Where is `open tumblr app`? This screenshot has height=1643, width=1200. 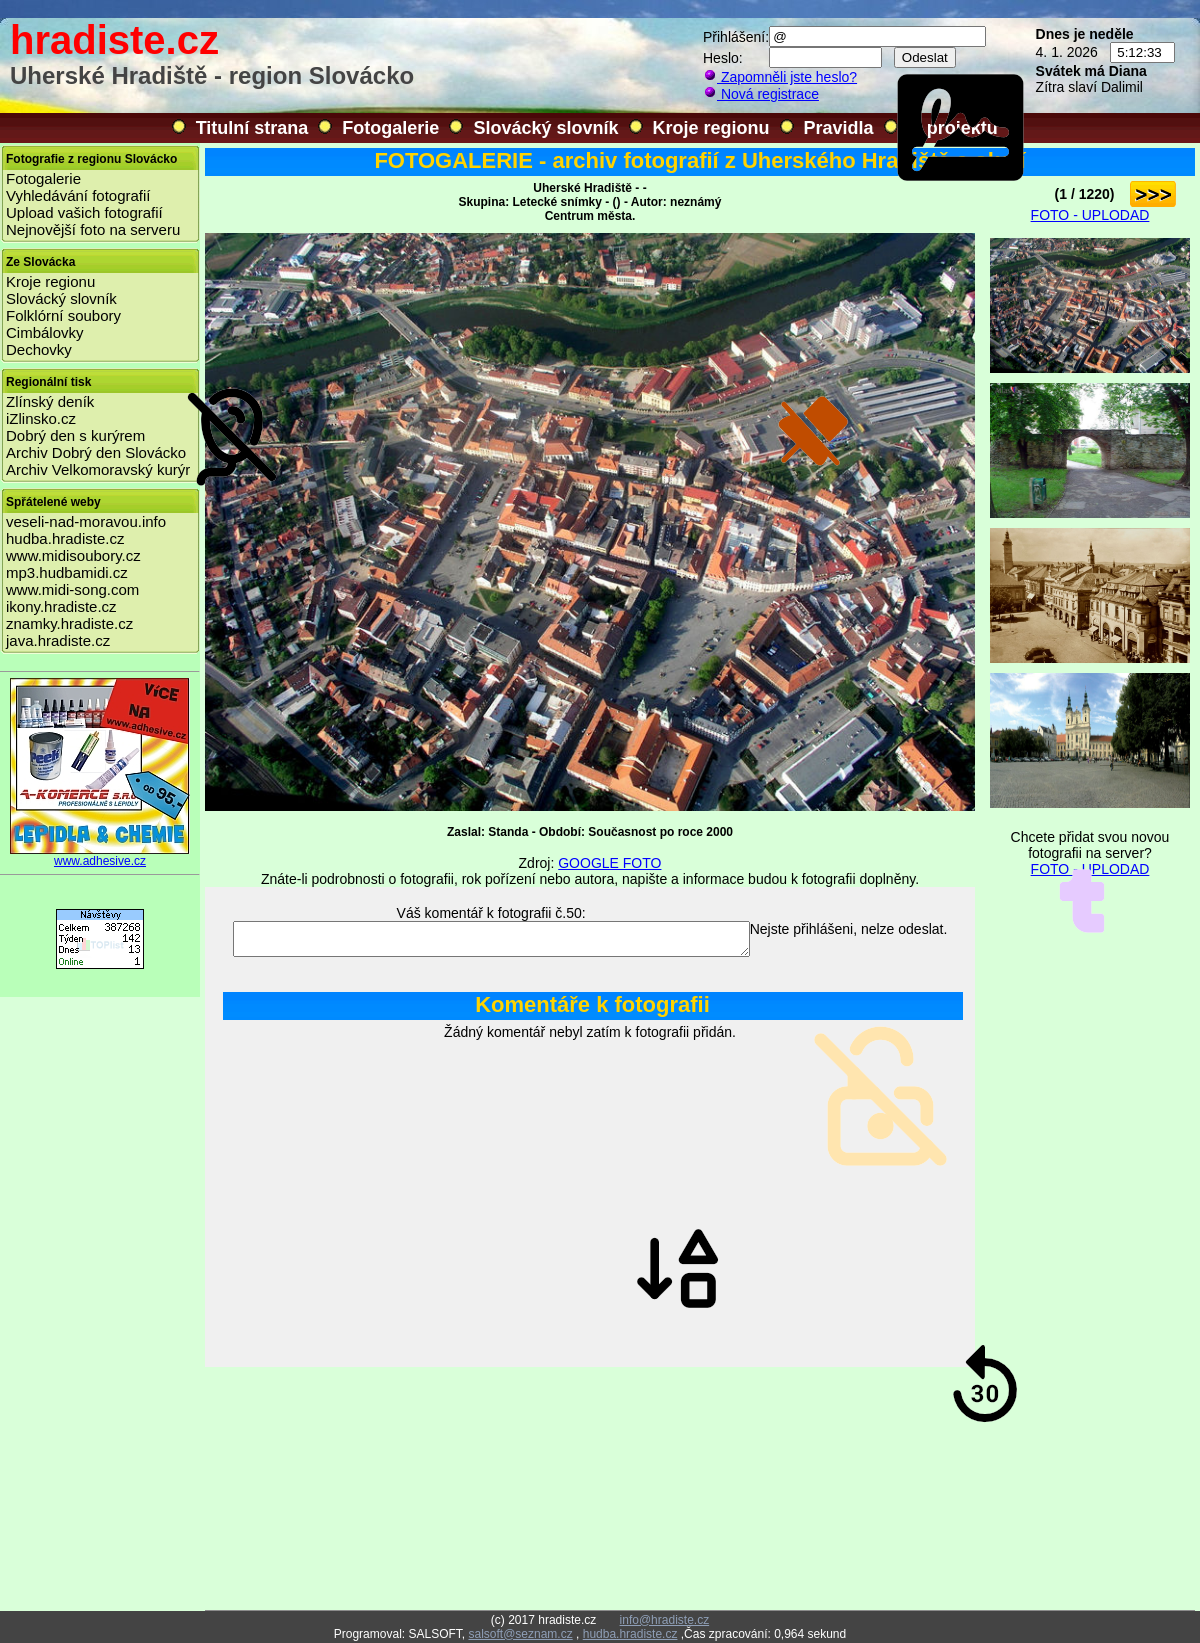
open tumblr app is located at coordinates (1082, 901).